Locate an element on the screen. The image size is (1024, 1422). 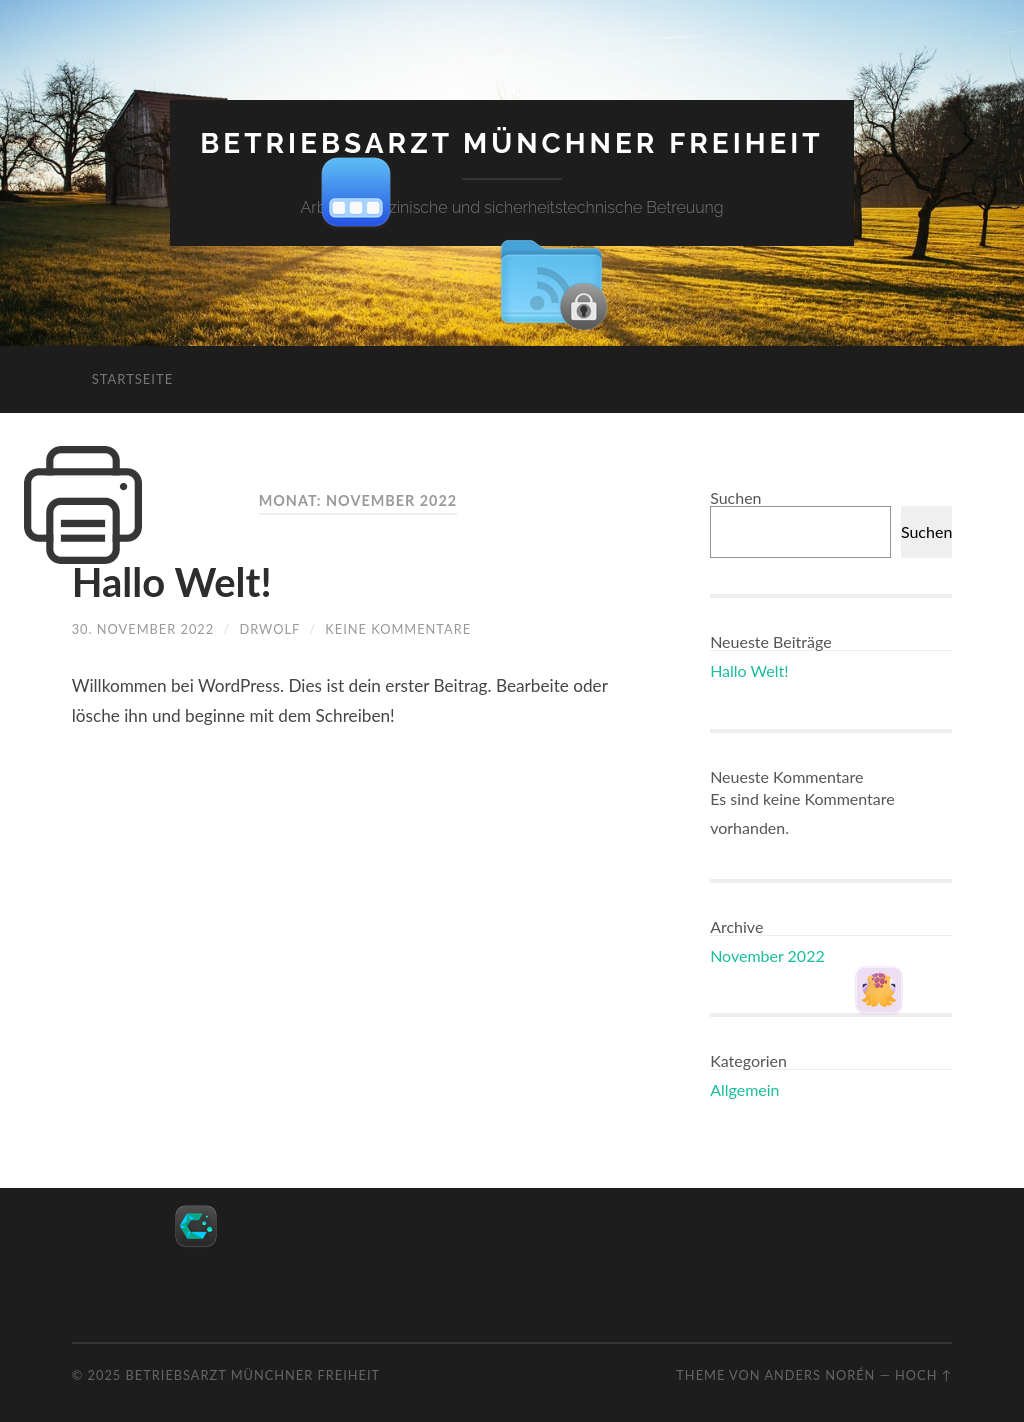
open the dock application is located at coordinates (356, 192).